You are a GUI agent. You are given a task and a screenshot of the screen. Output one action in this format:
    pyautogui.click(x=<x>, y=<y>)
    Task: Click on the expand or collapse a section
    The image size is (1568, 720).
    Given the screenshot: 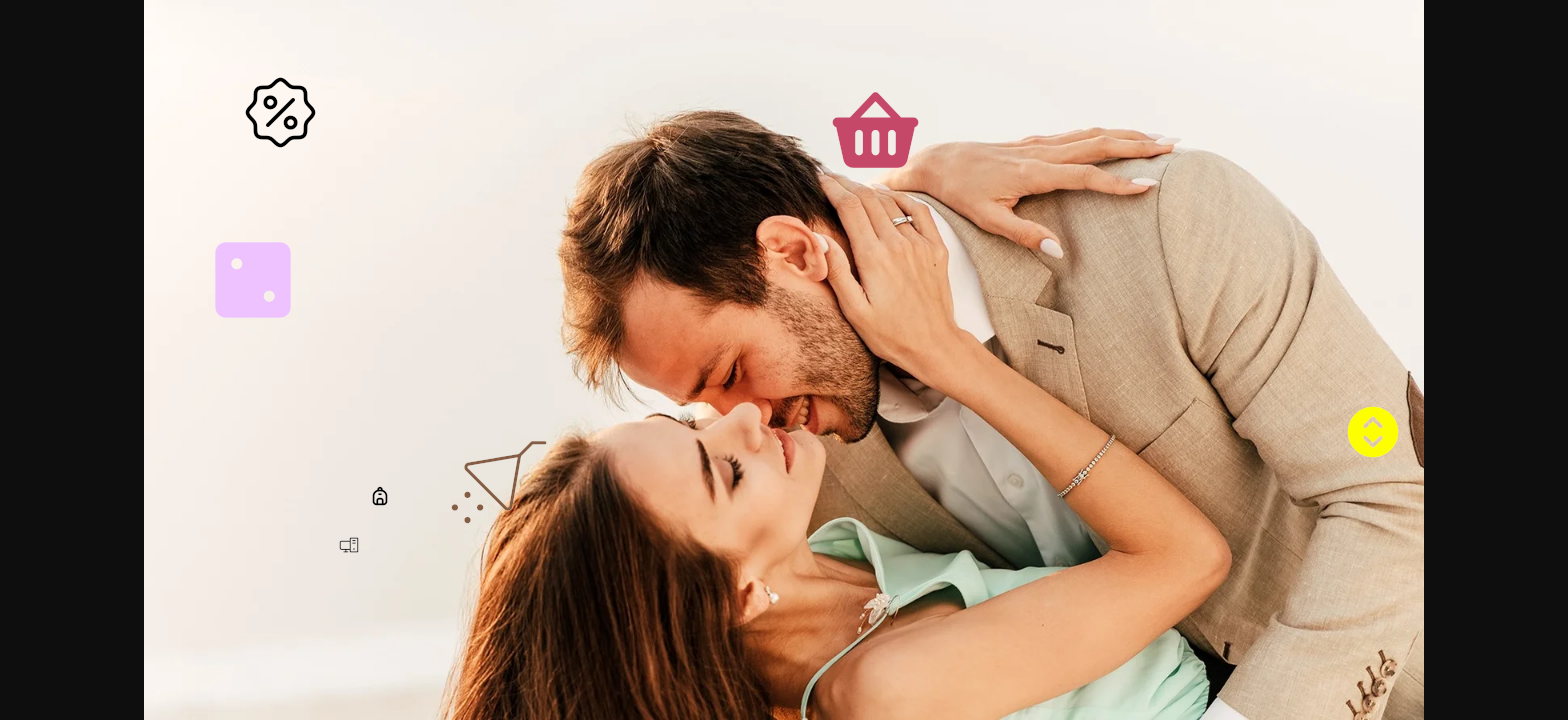 What is the action you would take?
    pyautogui.click(x=1373, y=432)
    